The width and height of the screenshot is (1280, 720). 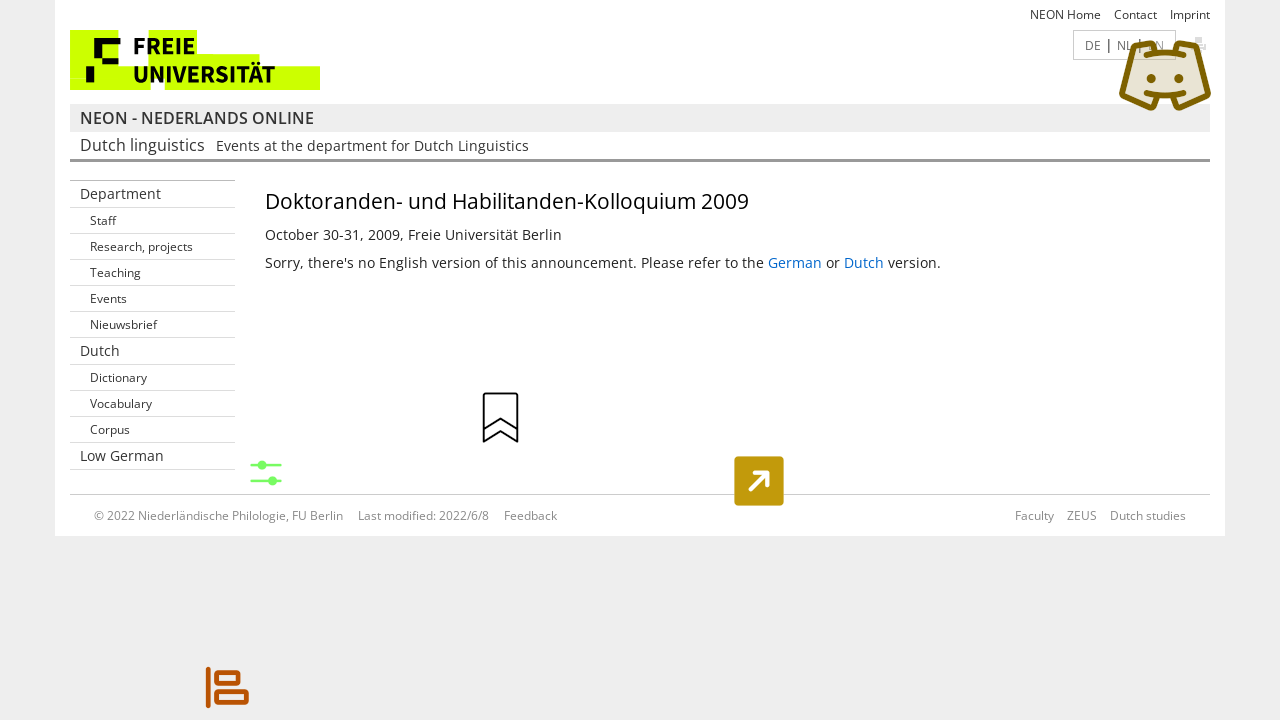 I want to click on align text to the left, so click(x=226, y=687).